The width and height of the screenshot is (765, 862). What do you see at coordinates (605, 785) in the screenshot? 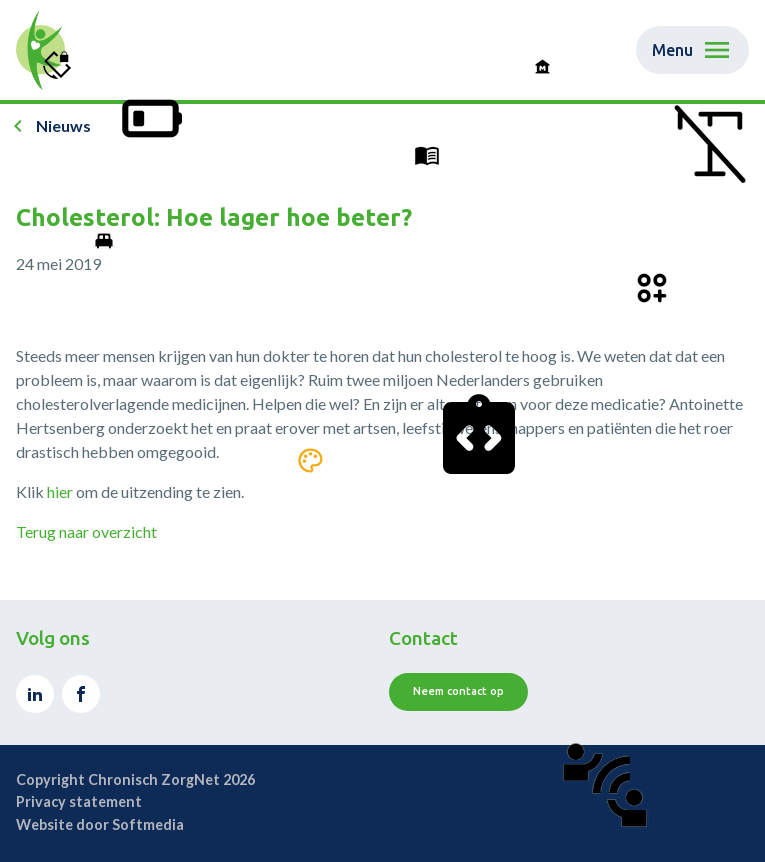
I see `connect with others remotely or wirelessly` at bounding box center [605, 785].